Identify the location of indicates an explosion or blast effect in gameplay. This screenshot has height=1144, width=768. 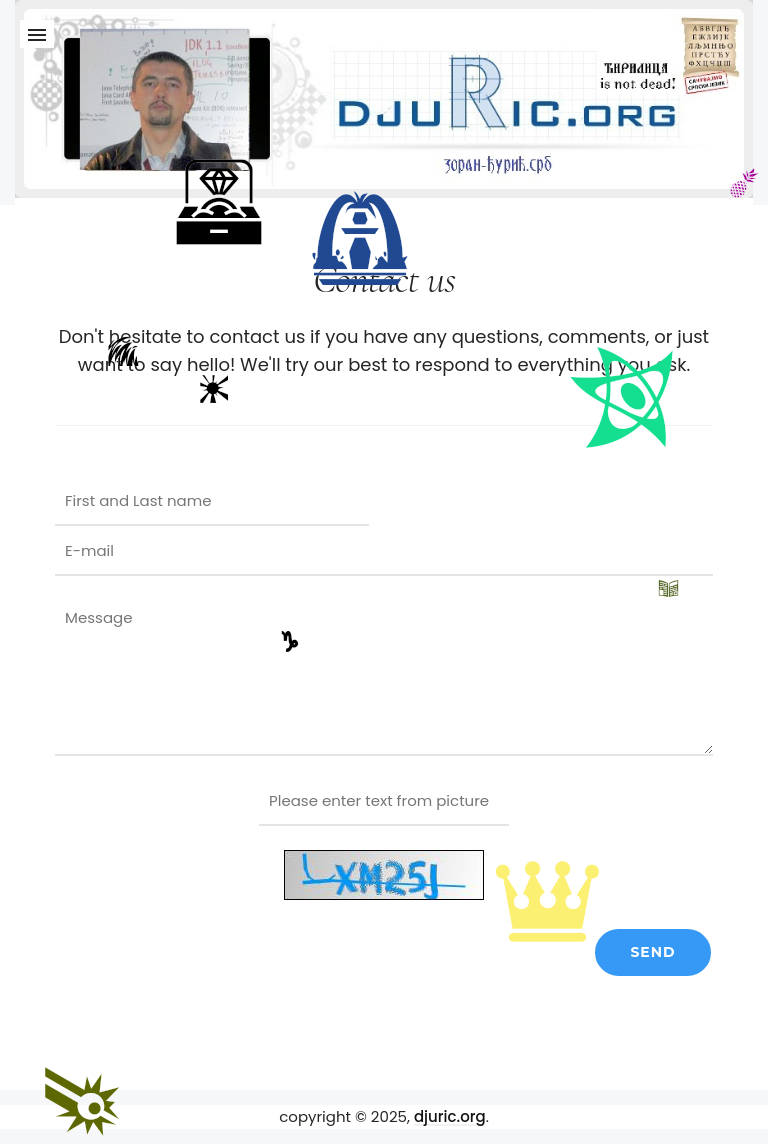
(214, 389).